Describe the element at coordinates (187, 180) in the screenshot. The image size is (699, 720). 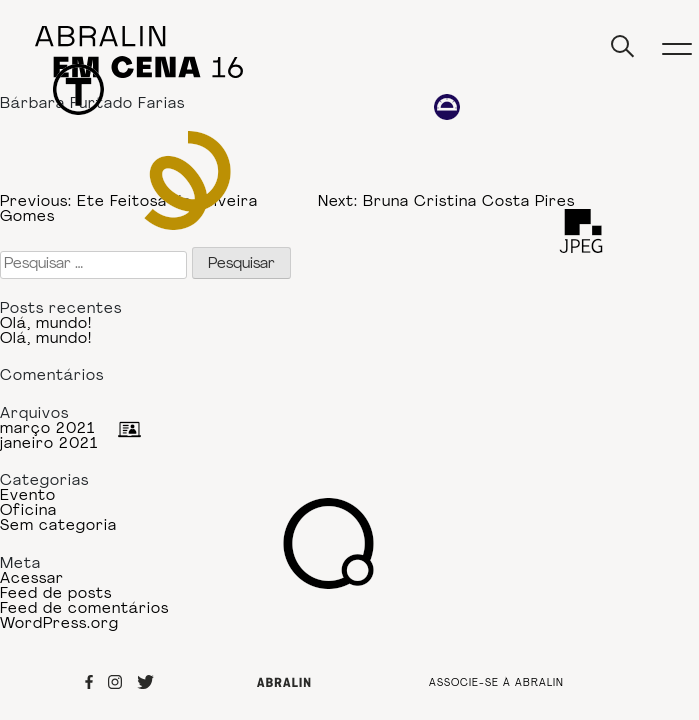
I see `spring creators platform logo` at that location.